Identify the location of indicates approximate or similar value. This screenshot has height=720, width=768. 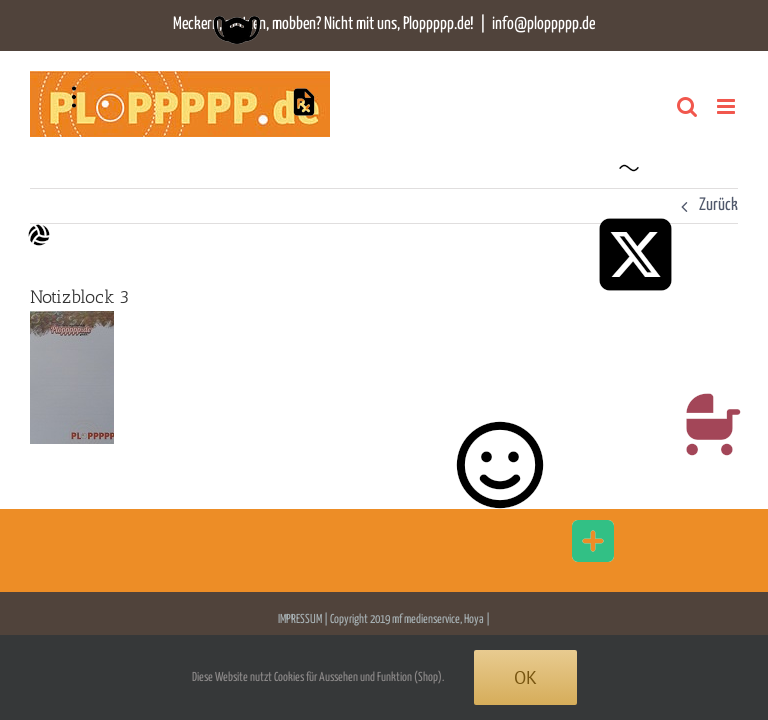
(629, 168).